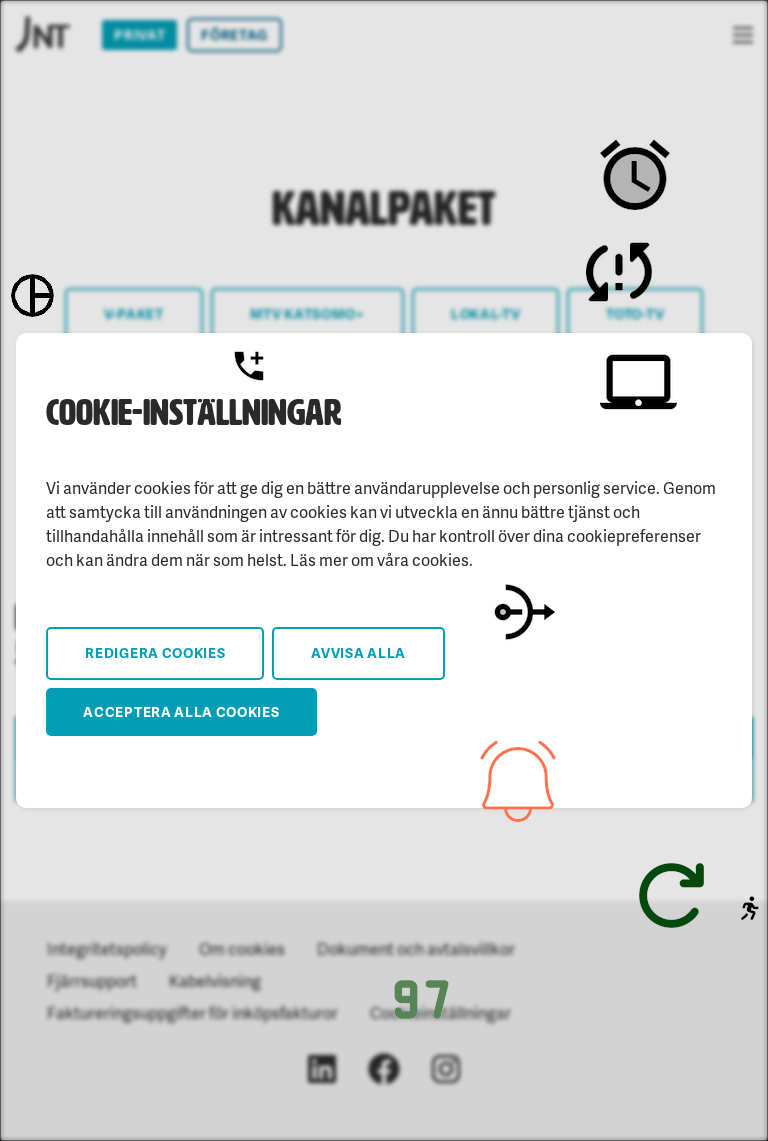  What do you see at coordinates (518, 783) in the screenshot?
I see `indicates new notifications or alerts` at bounding box center [518, 783].